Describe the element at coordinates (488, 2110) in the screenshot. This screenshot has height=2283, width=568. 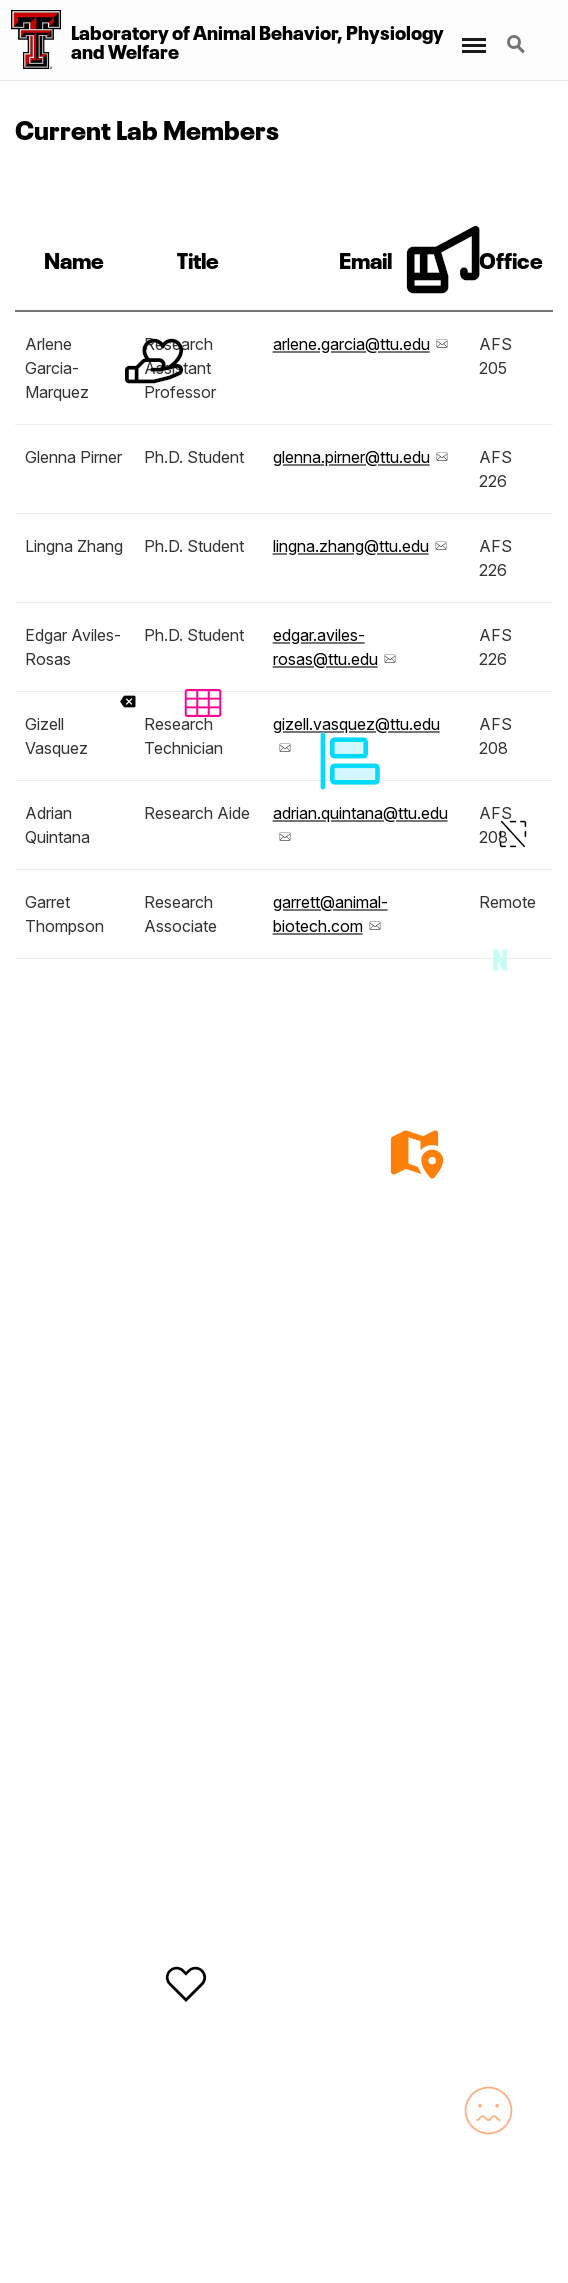
I see `indicates an error or something went wrong` at that location.